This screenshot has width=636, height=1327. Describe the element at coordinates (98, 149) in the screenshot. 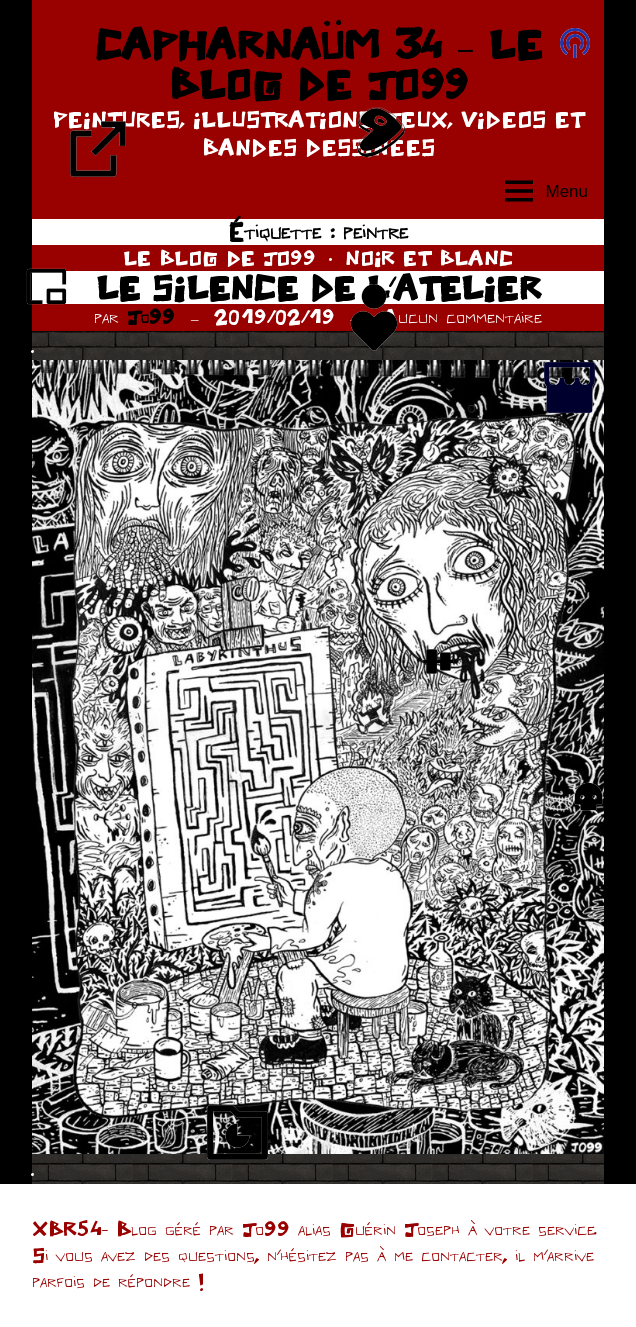

I see `open link in a new tab or window` at that location.